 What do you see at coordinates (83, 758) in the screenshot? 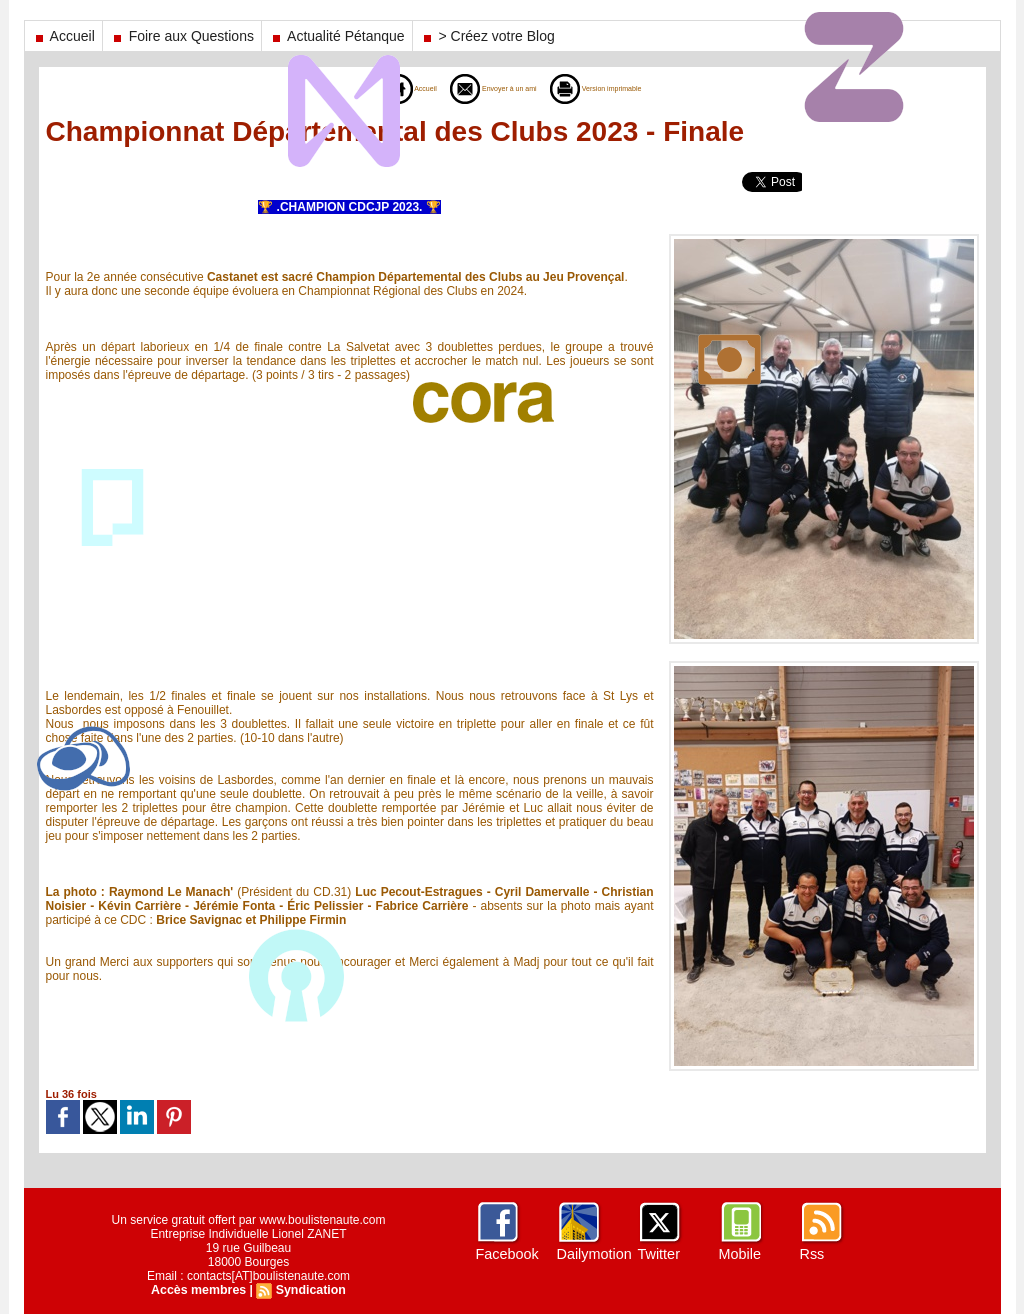
I see `ArangoDB database service logo` at bounding box center [83, 758].